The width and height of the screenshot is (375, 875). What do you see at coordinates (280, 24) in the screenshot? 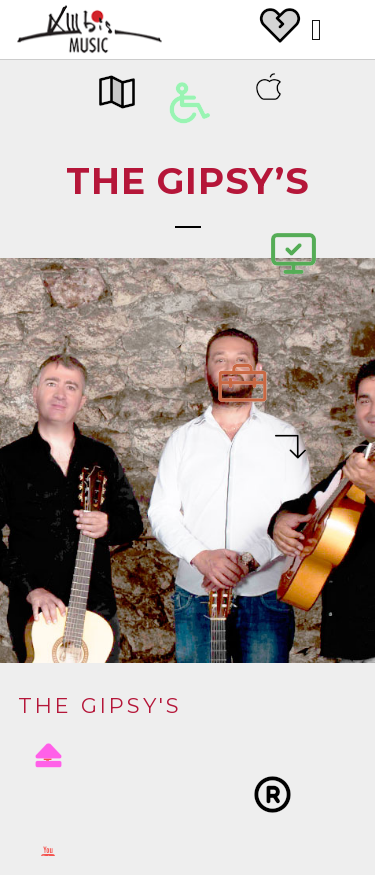
I see `unlike or remove from favorites` at bounding box center [280, 24].